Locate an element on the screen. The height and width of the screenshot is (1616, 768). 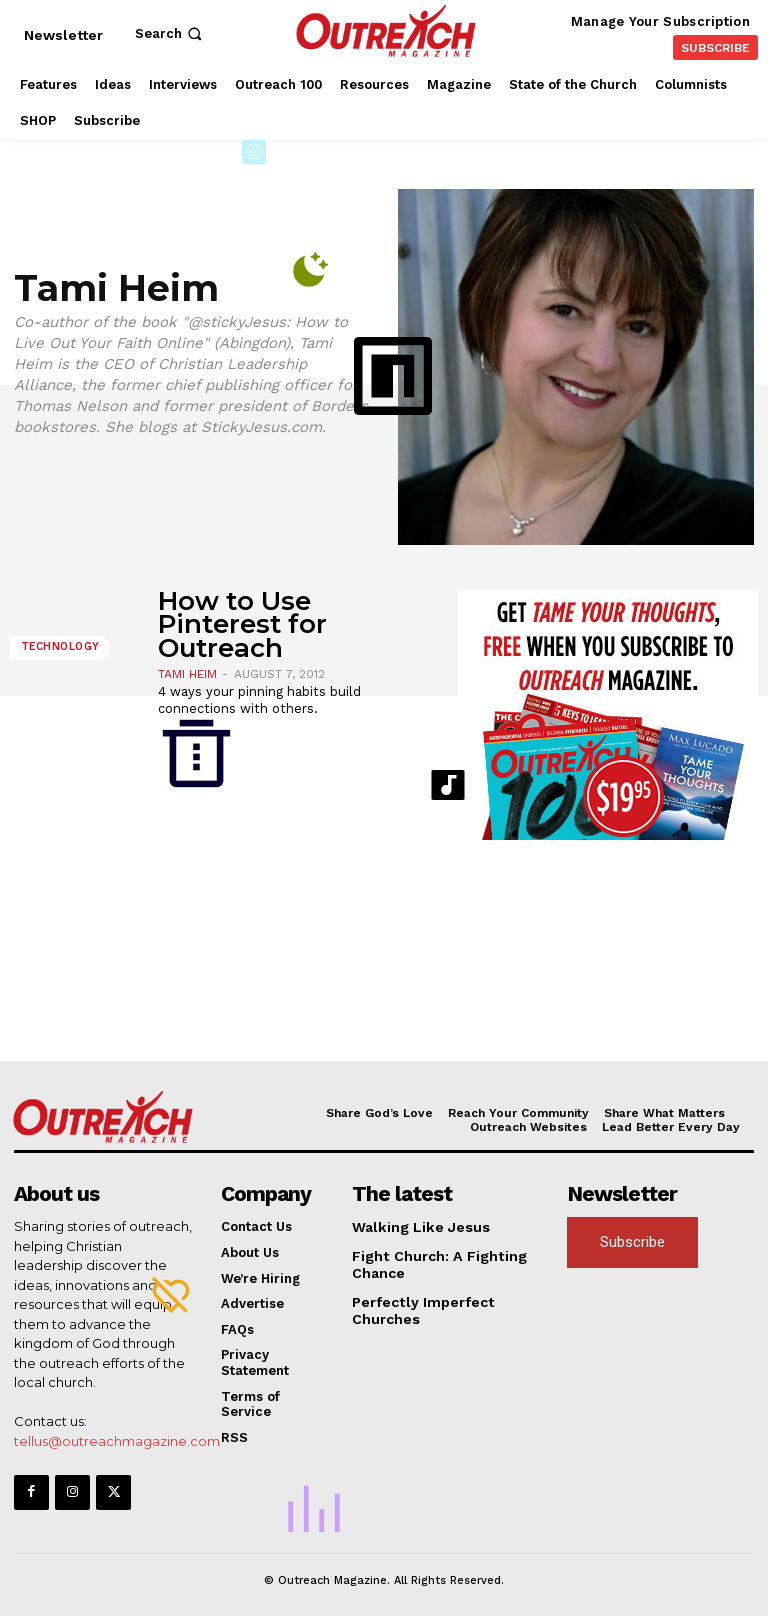
enable dark mode or night theme is located at coordinates (309, 271).